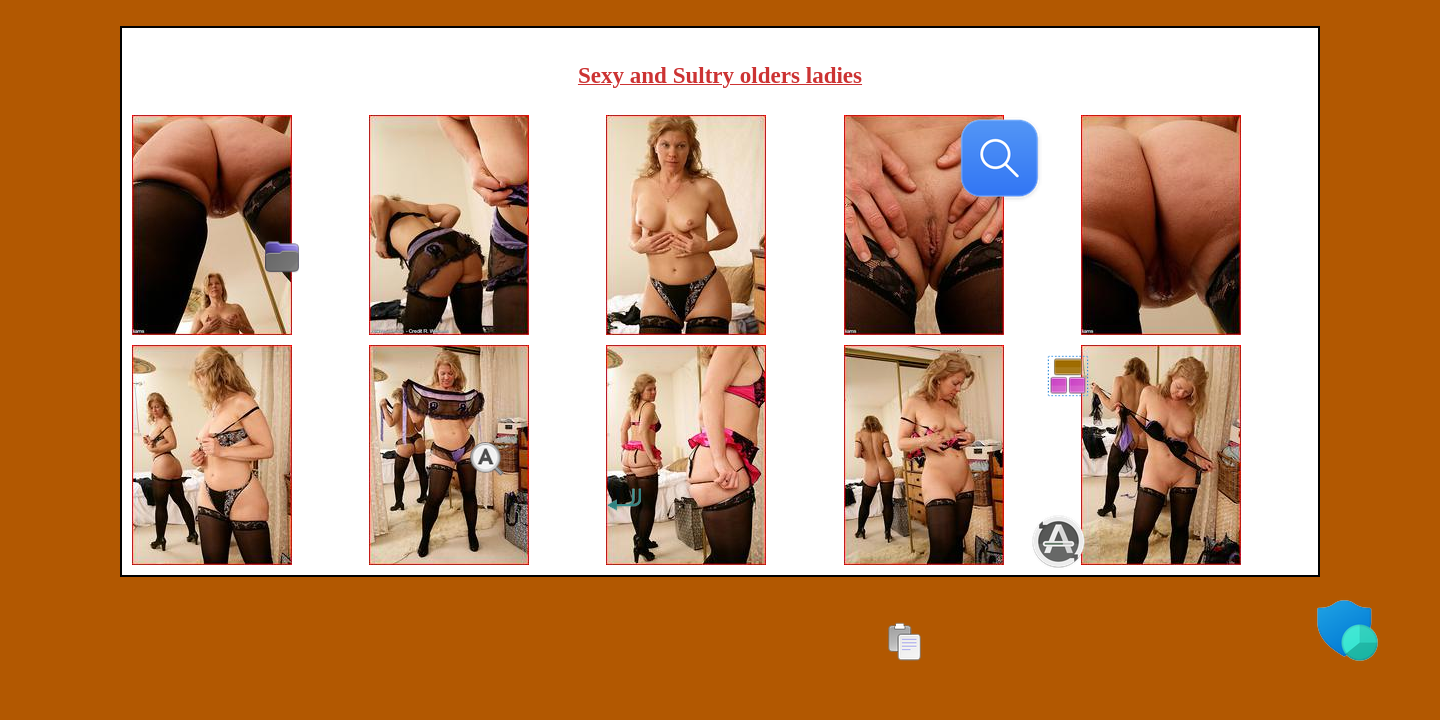  Describe the element at coordinates (623, 497) in the screenshot. I see `reply to all recipients of an email` at that location.